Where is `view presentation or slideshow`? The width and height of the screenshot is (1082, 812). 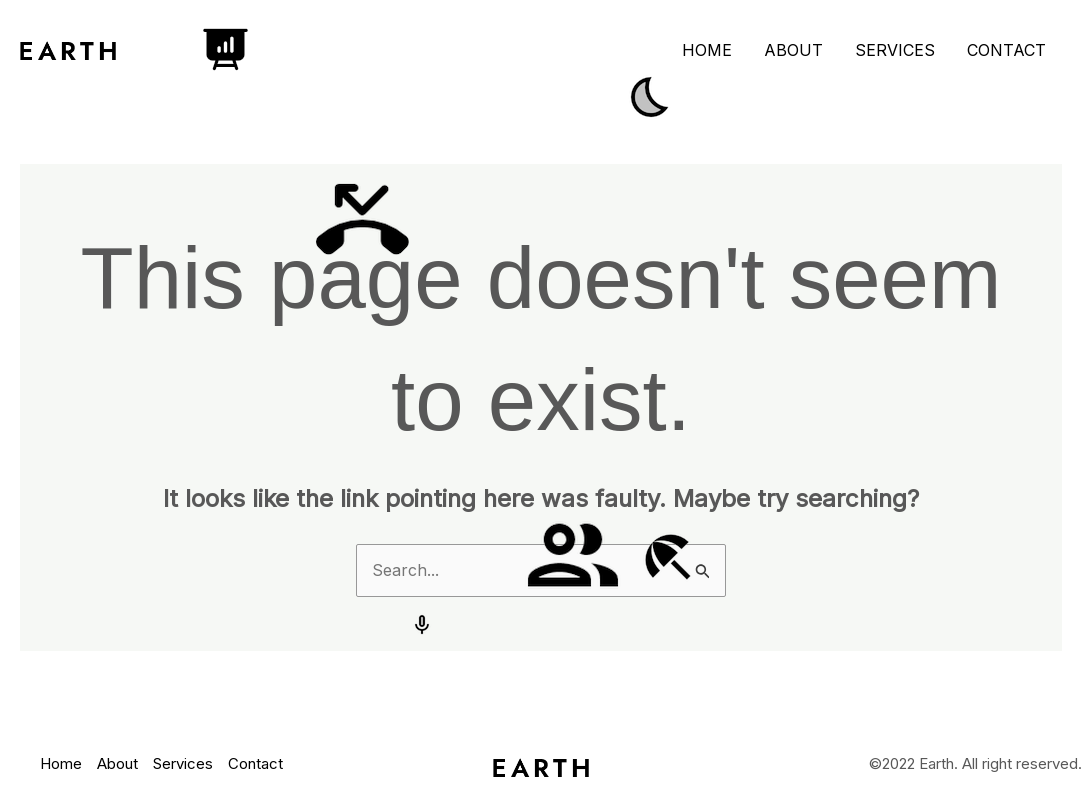
view presentation or slideshow is located at coordinates (225, 49).